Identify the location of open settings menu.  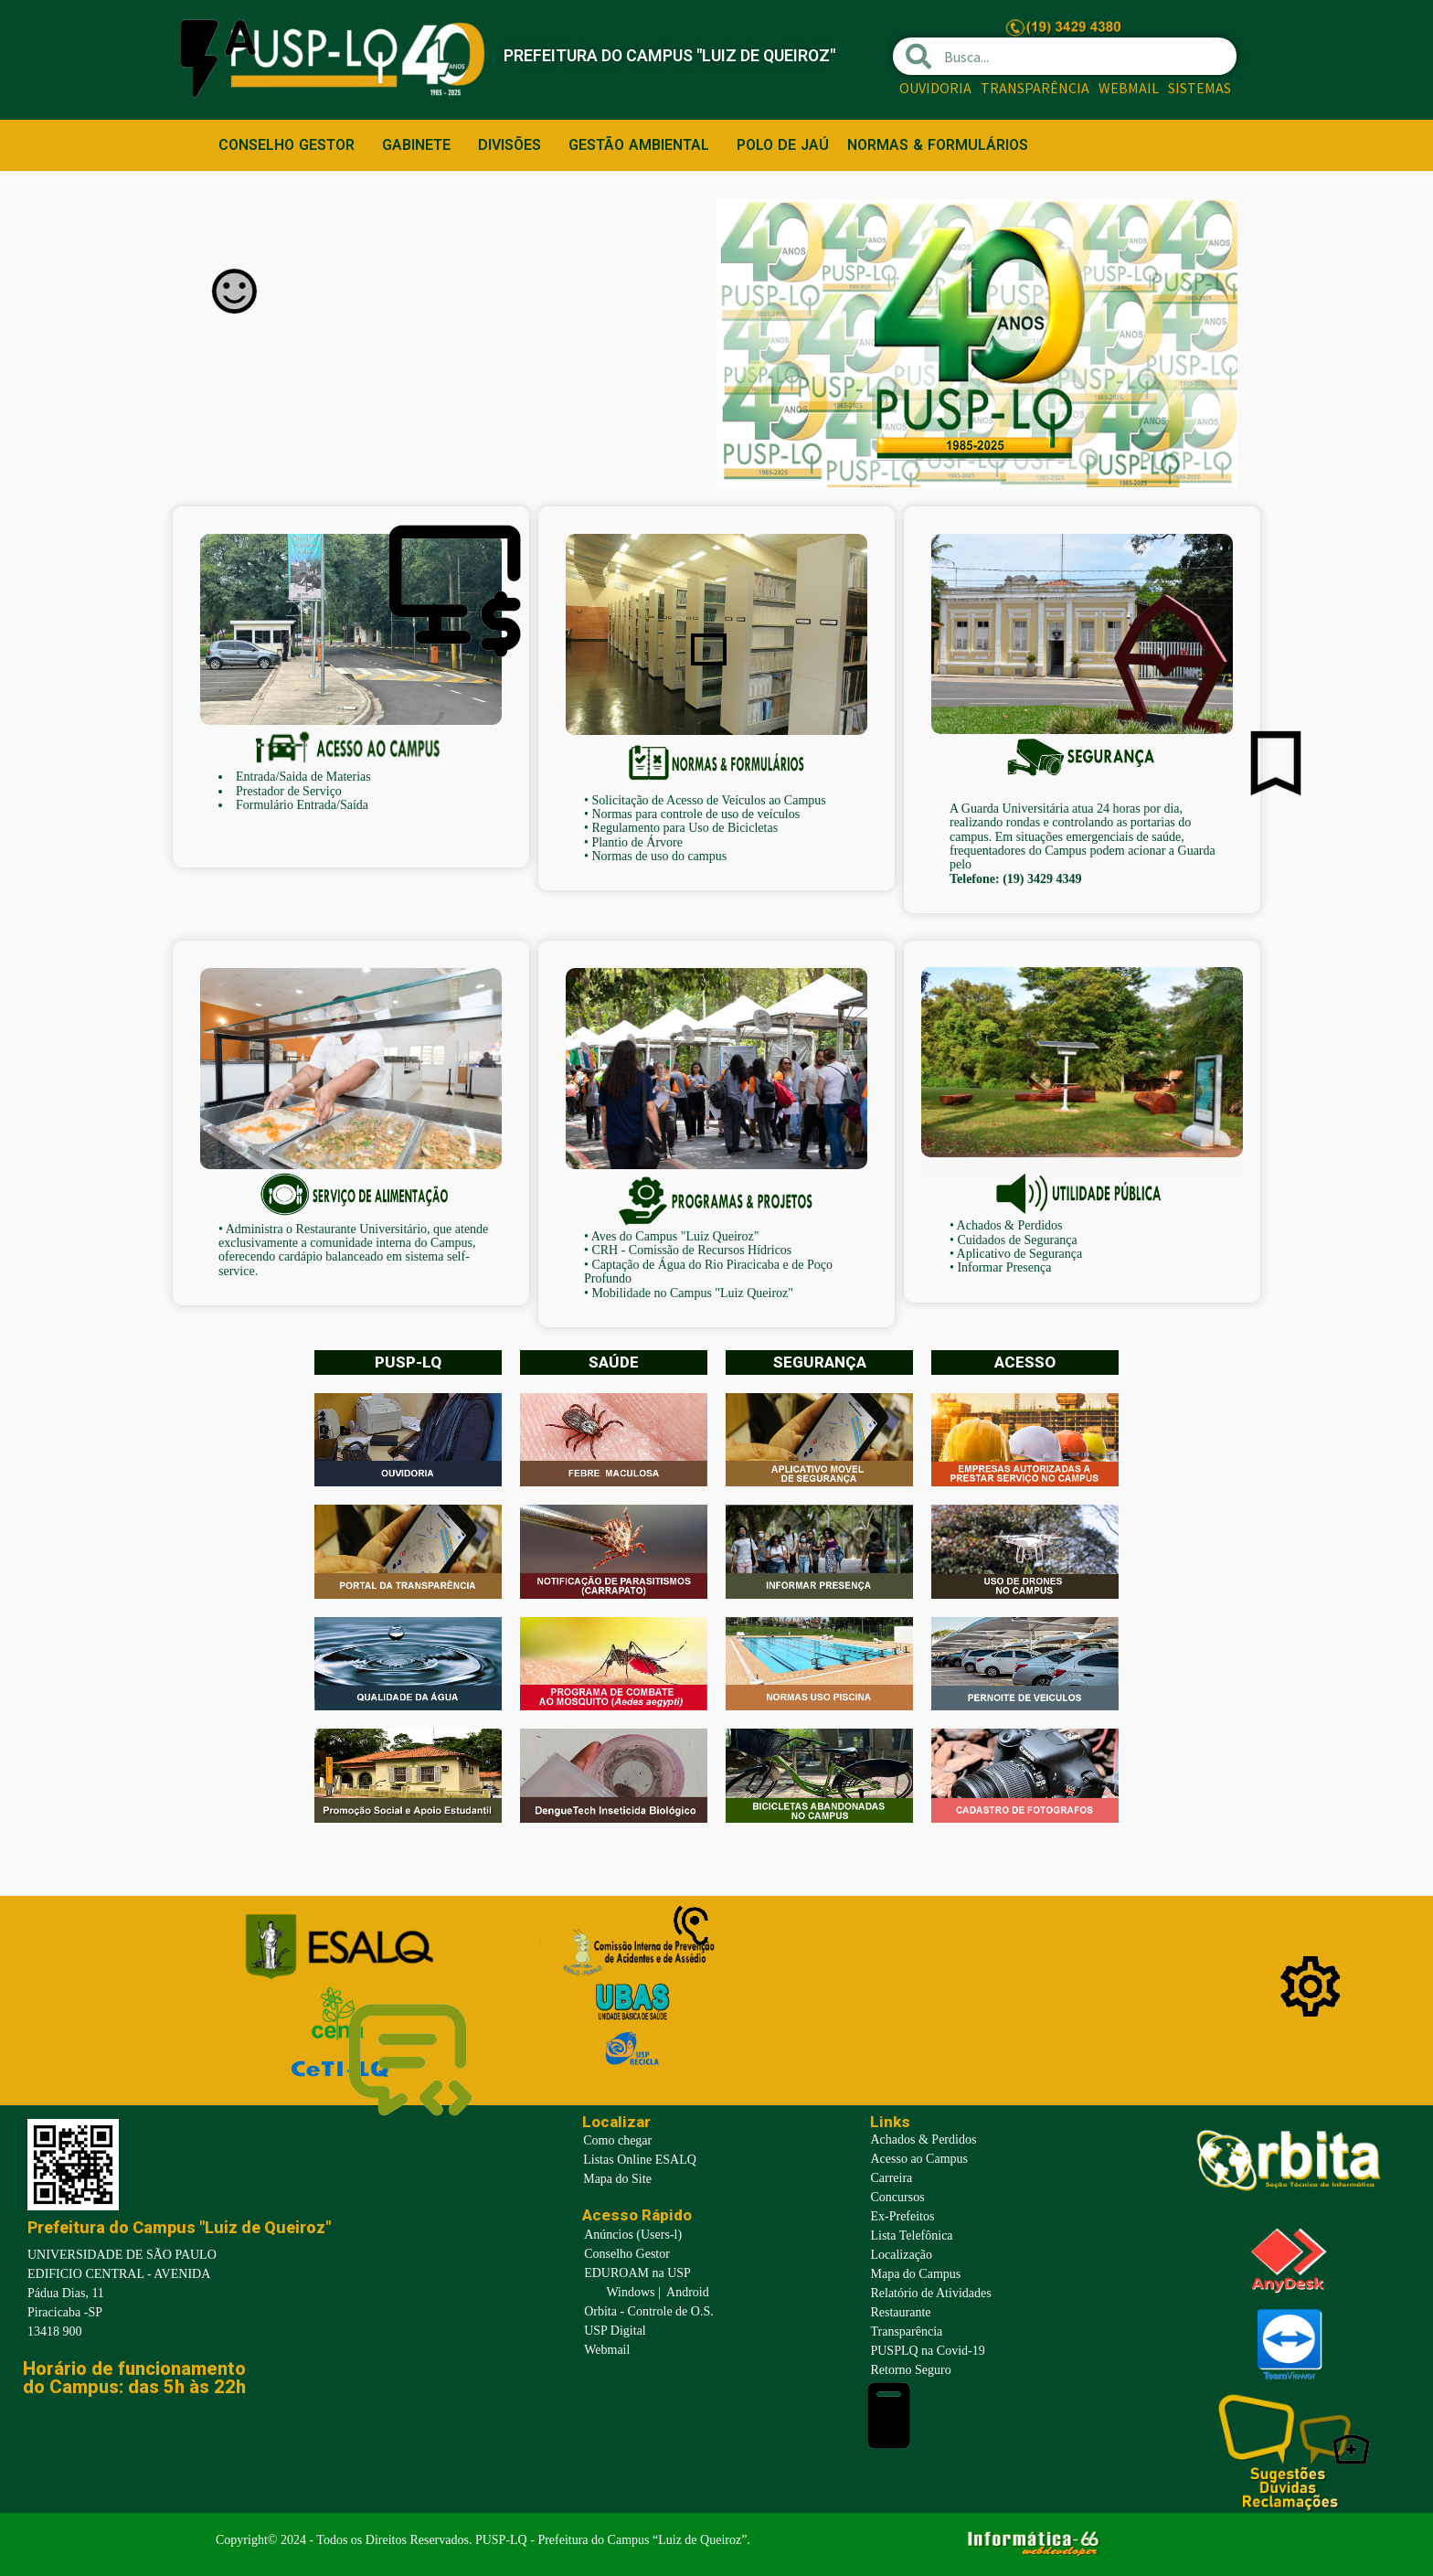
(1311, 1986).